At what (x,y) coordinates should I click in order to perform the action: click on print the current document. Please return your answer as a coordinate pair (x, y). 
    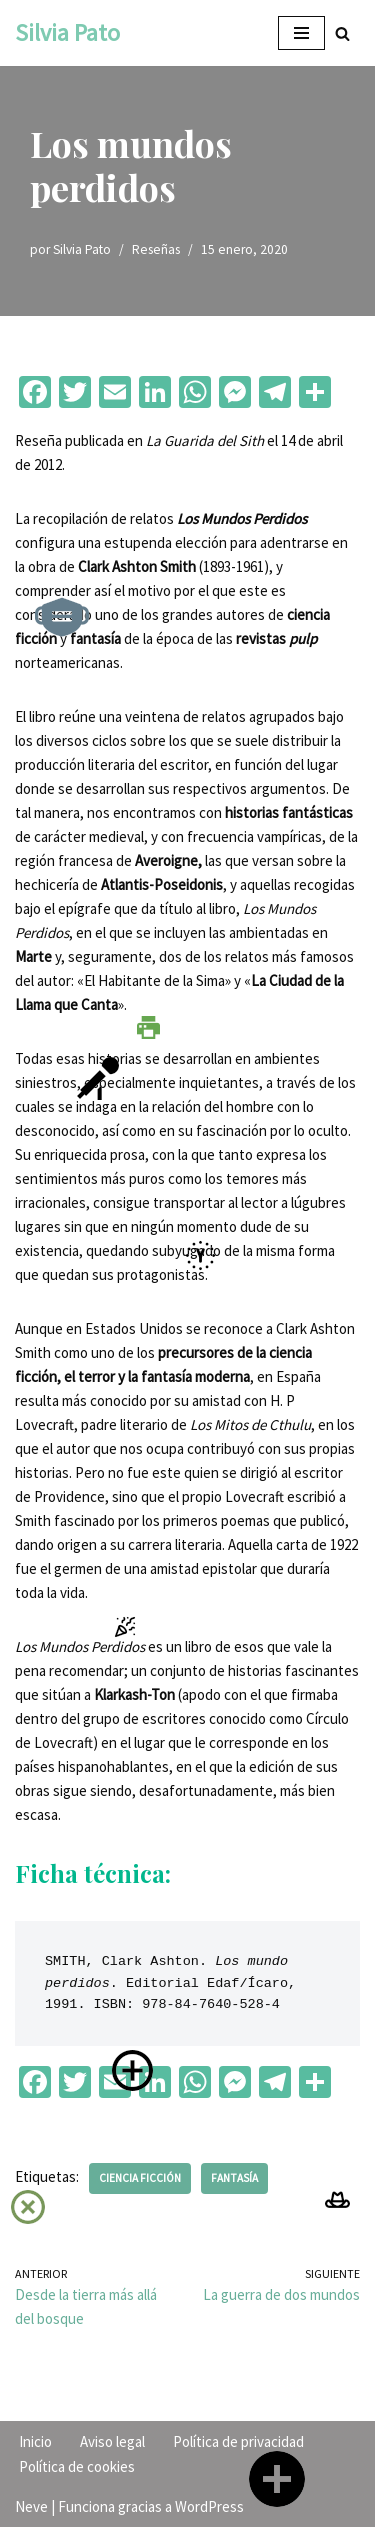
    Looking at the image, I should click on (148, 1027).